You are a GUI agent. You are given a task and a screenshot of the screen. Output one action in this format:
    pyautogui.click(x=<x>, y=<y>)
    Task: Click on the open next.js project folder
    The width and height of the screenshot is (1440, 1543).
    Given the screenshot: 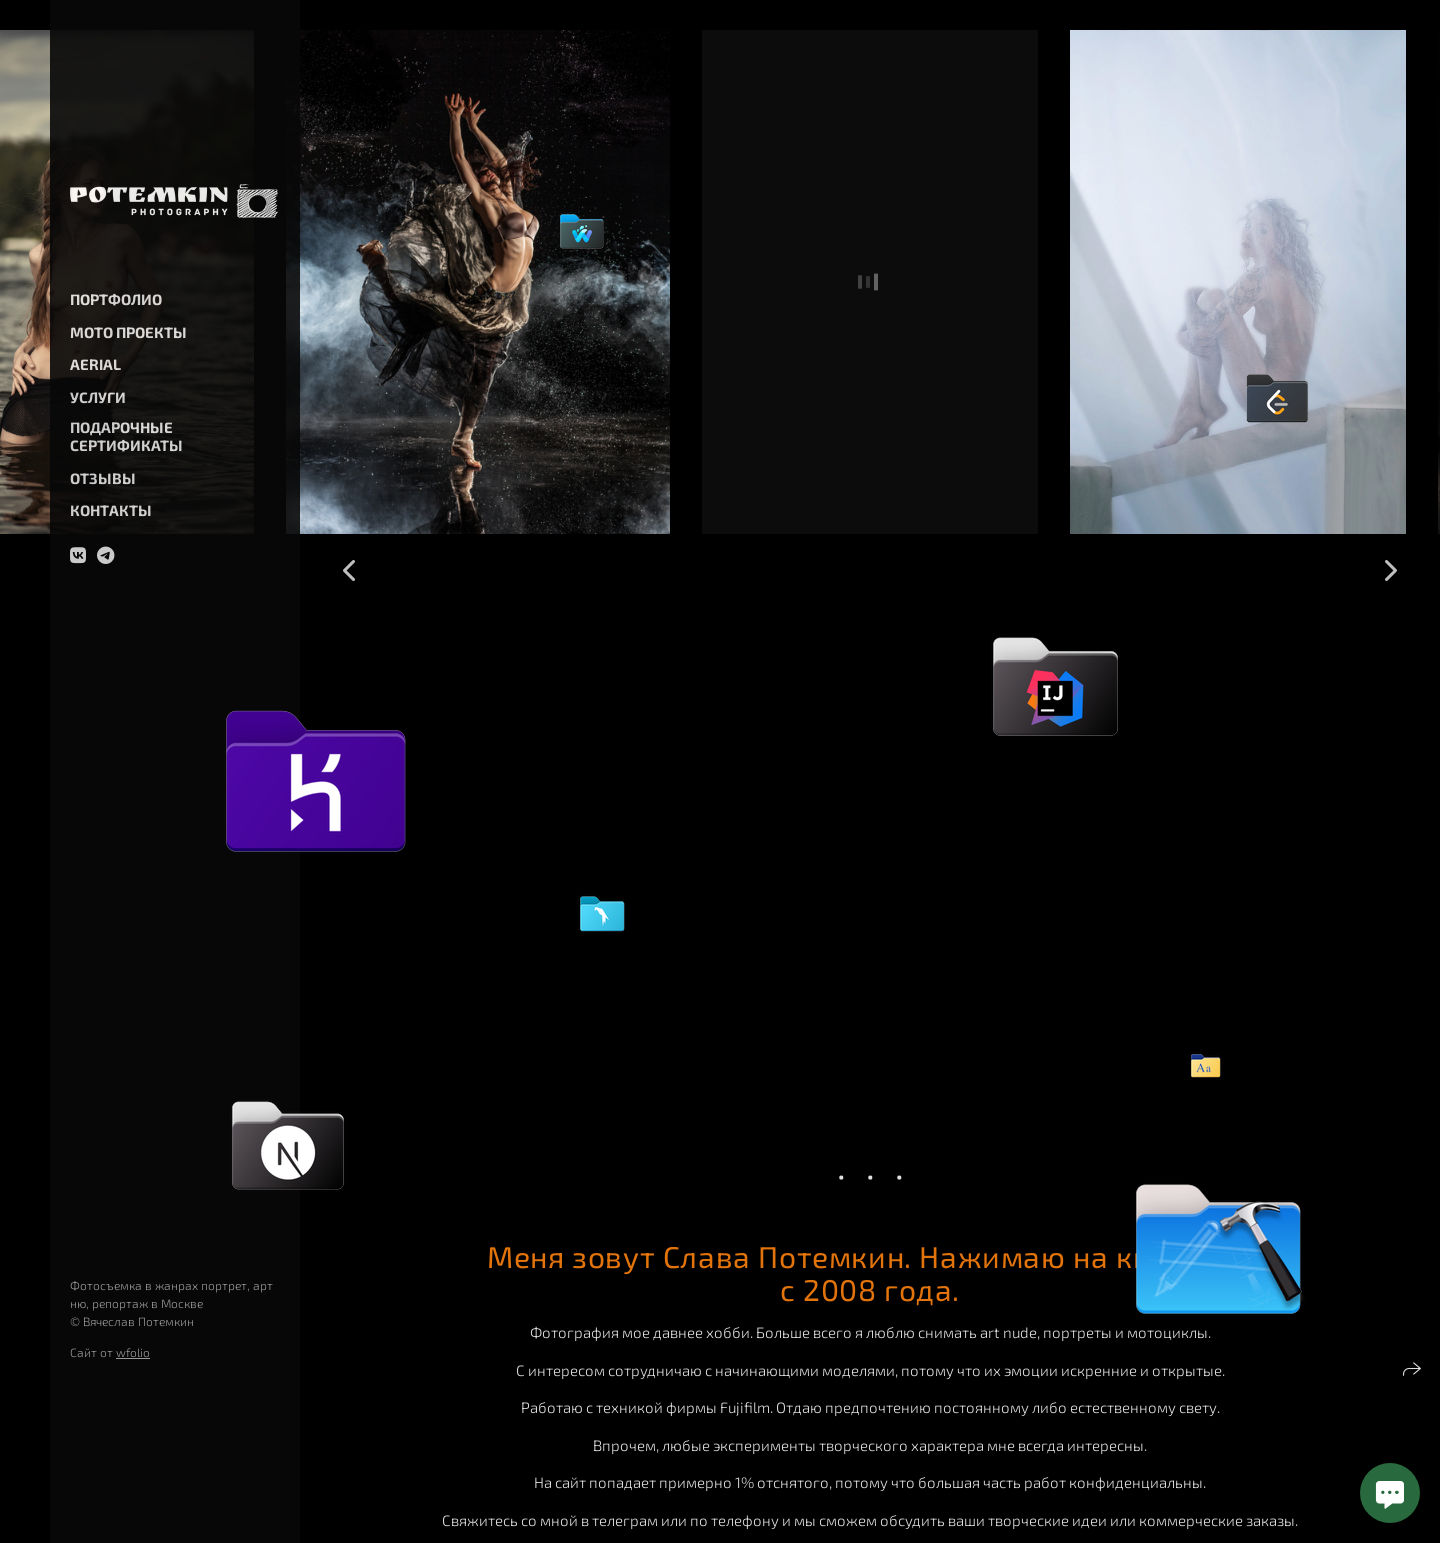 What is the action you would take?
    pyautogui.click(x=287, y=1148)
    